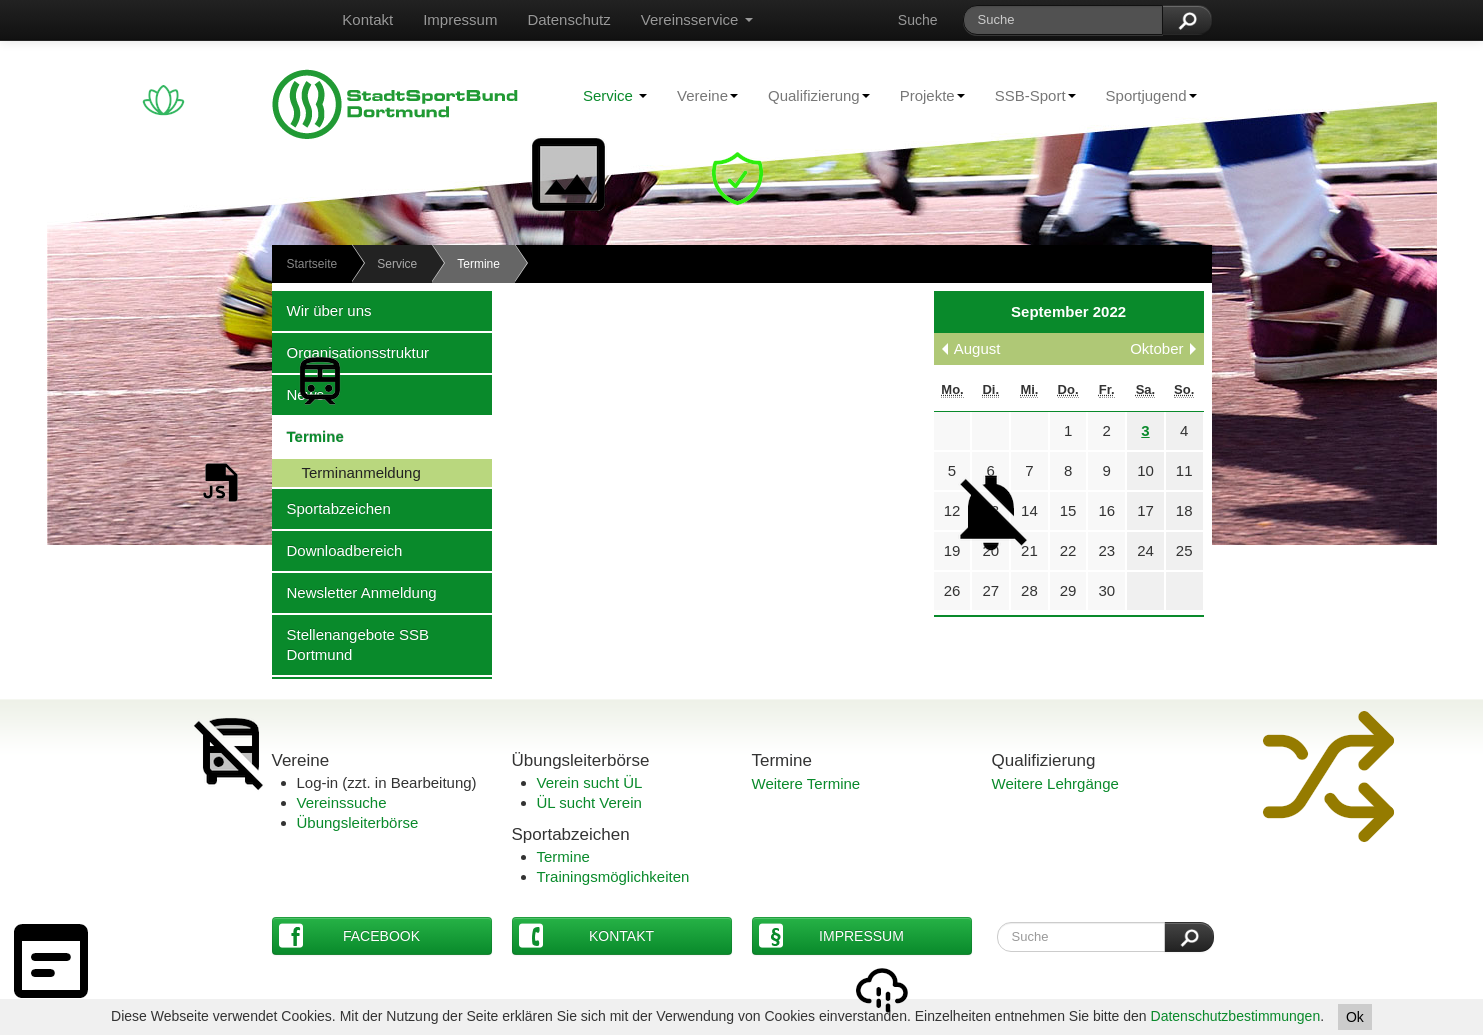  What do you see at coordinates (881, 987) in the screenshot?
I see `indicates rainy weather conditions` at bounding box center [881, 987].